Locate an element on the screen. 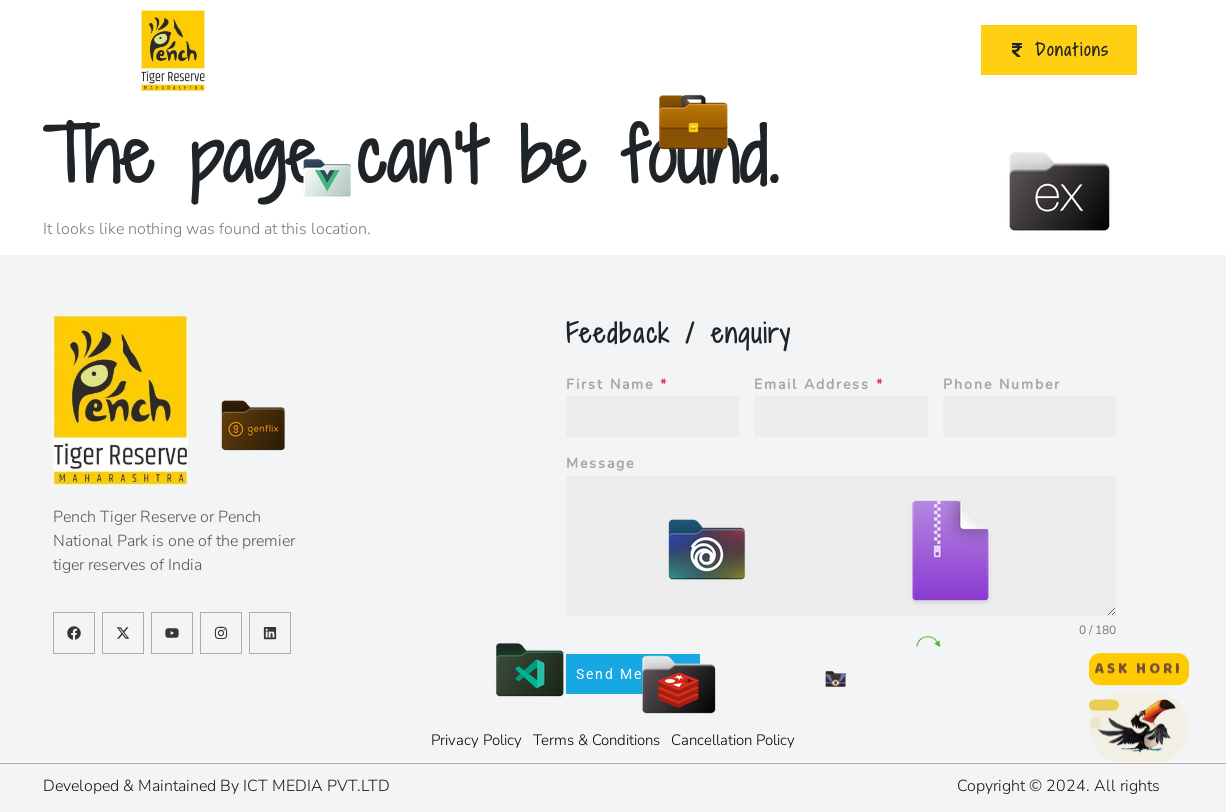 The width and height of the screenshot is (1226, 812). folder containing VS Code Insider projects is located at coordinates (529, 671).